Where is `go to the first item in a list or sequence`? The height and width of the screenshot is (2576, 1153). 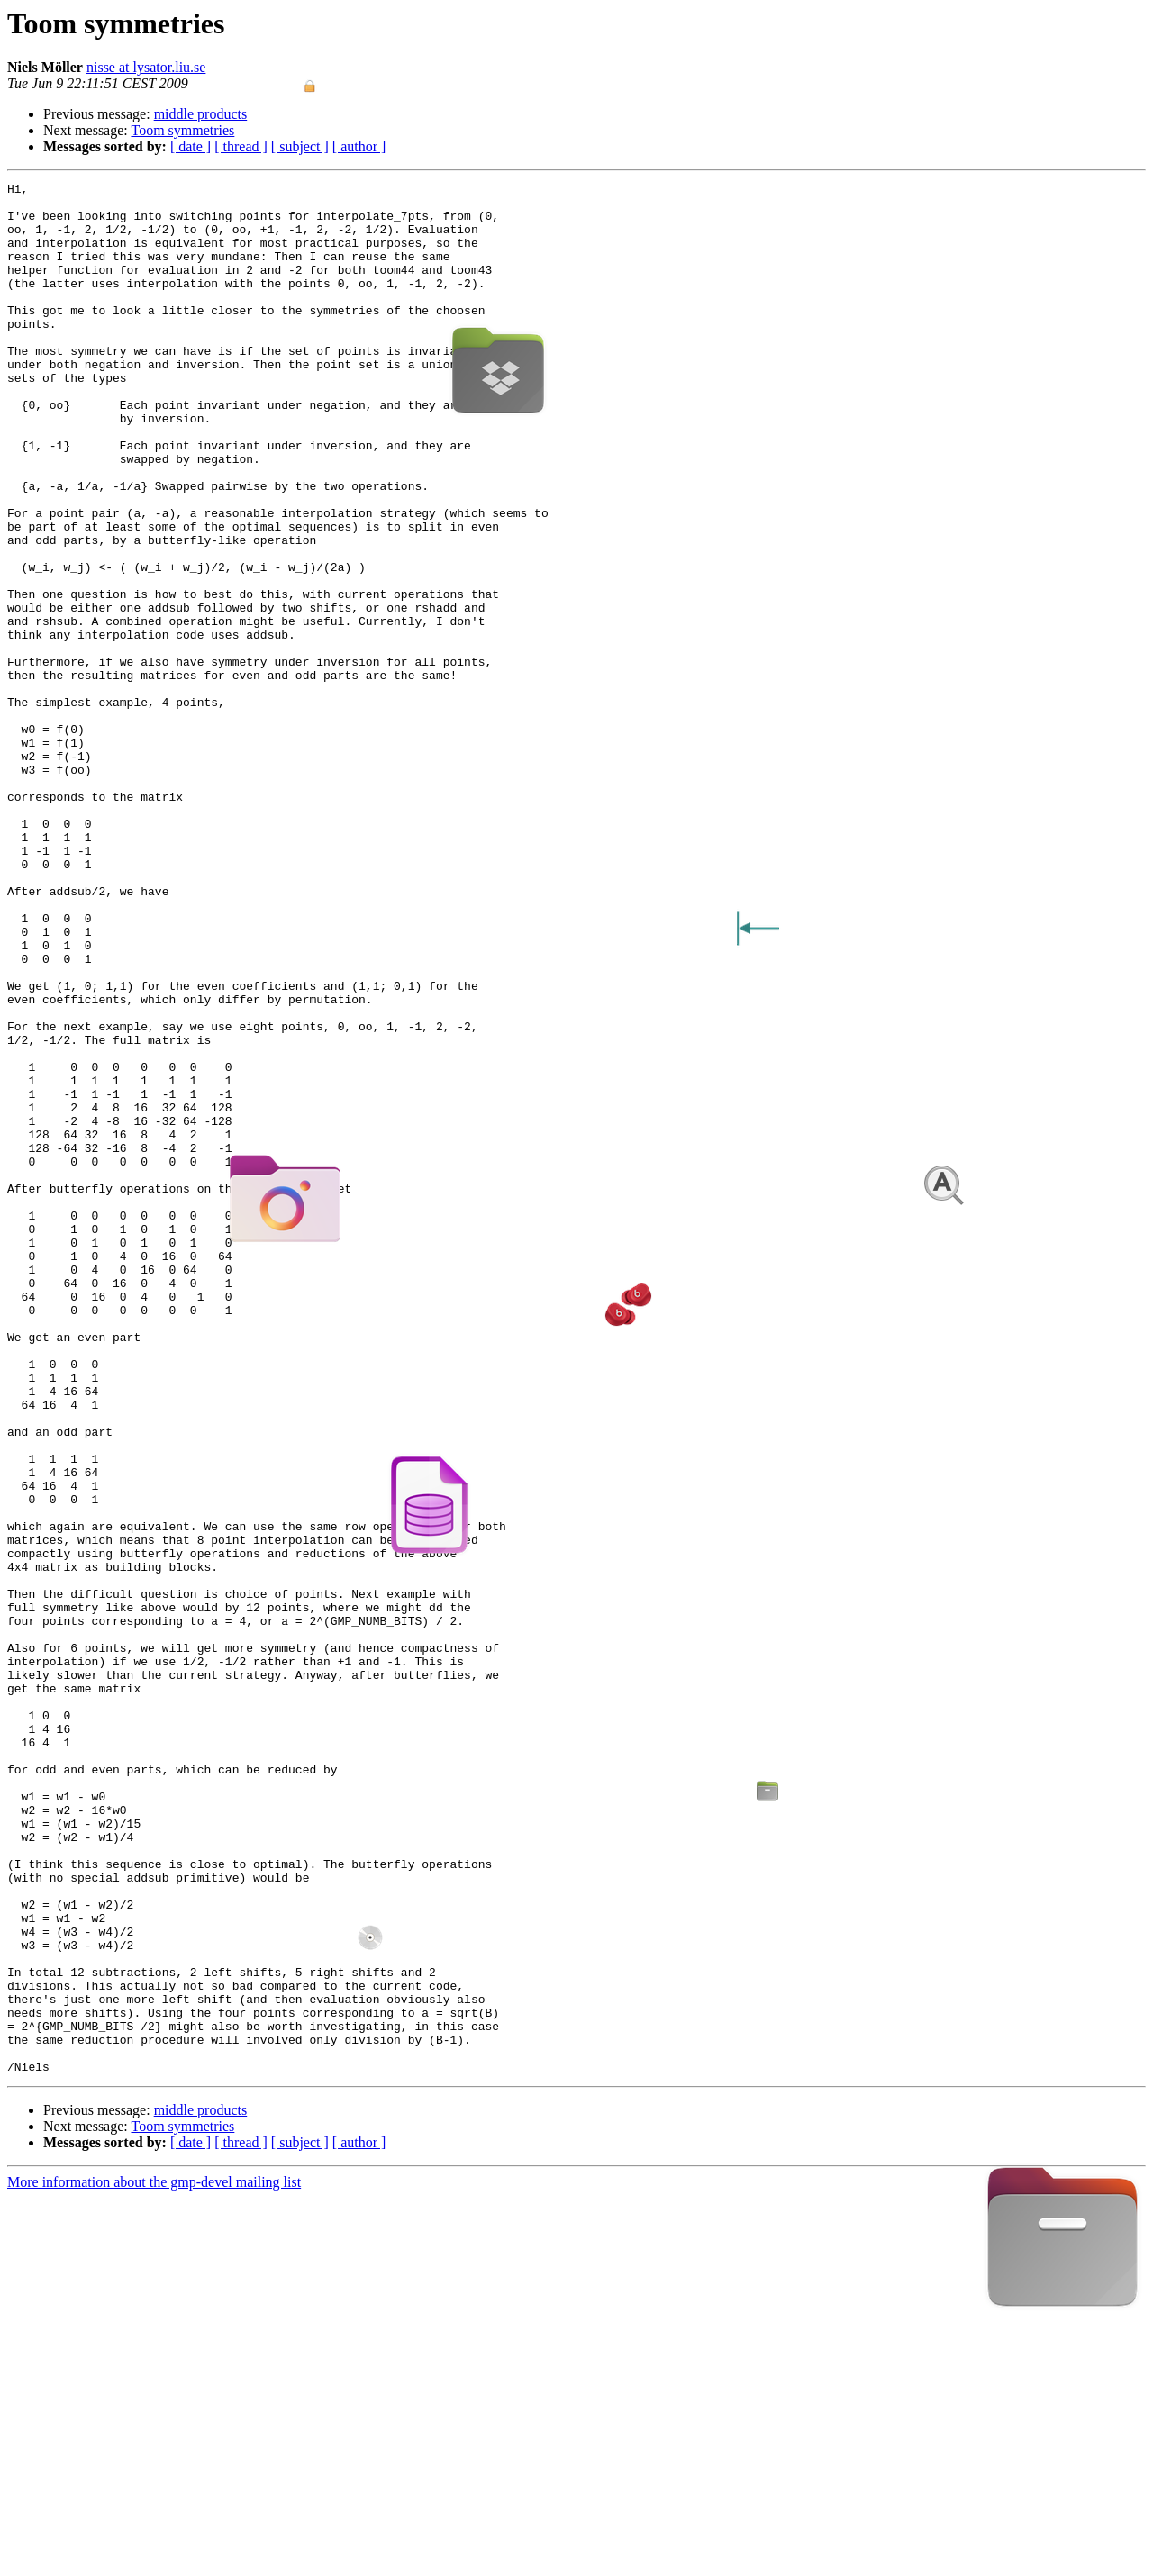 go to the first item in a list or sequence is located at coordinates (758, 928).